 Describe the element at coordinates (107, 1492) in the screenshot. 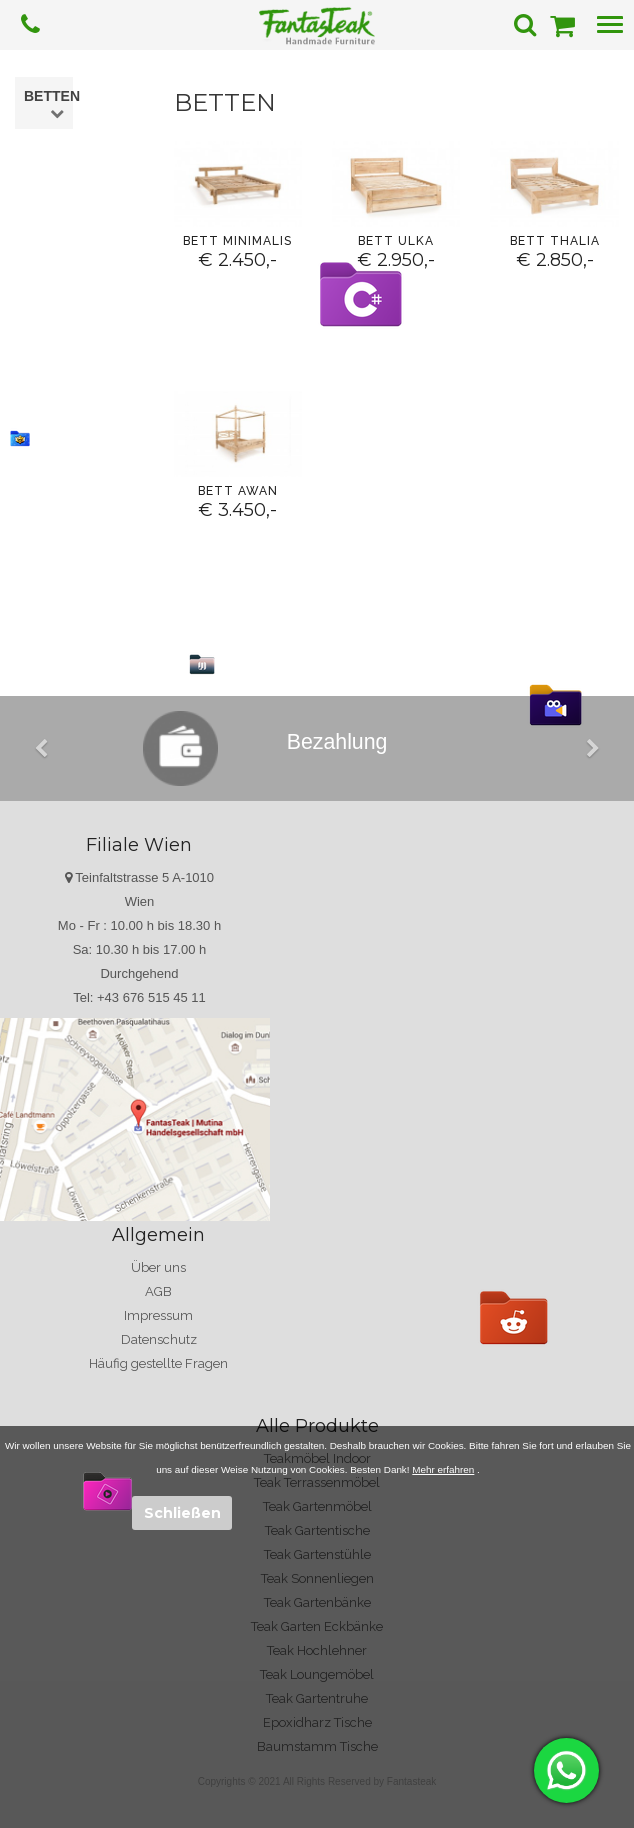

I see `open Adobe Premiere Elements project folder` at that location.